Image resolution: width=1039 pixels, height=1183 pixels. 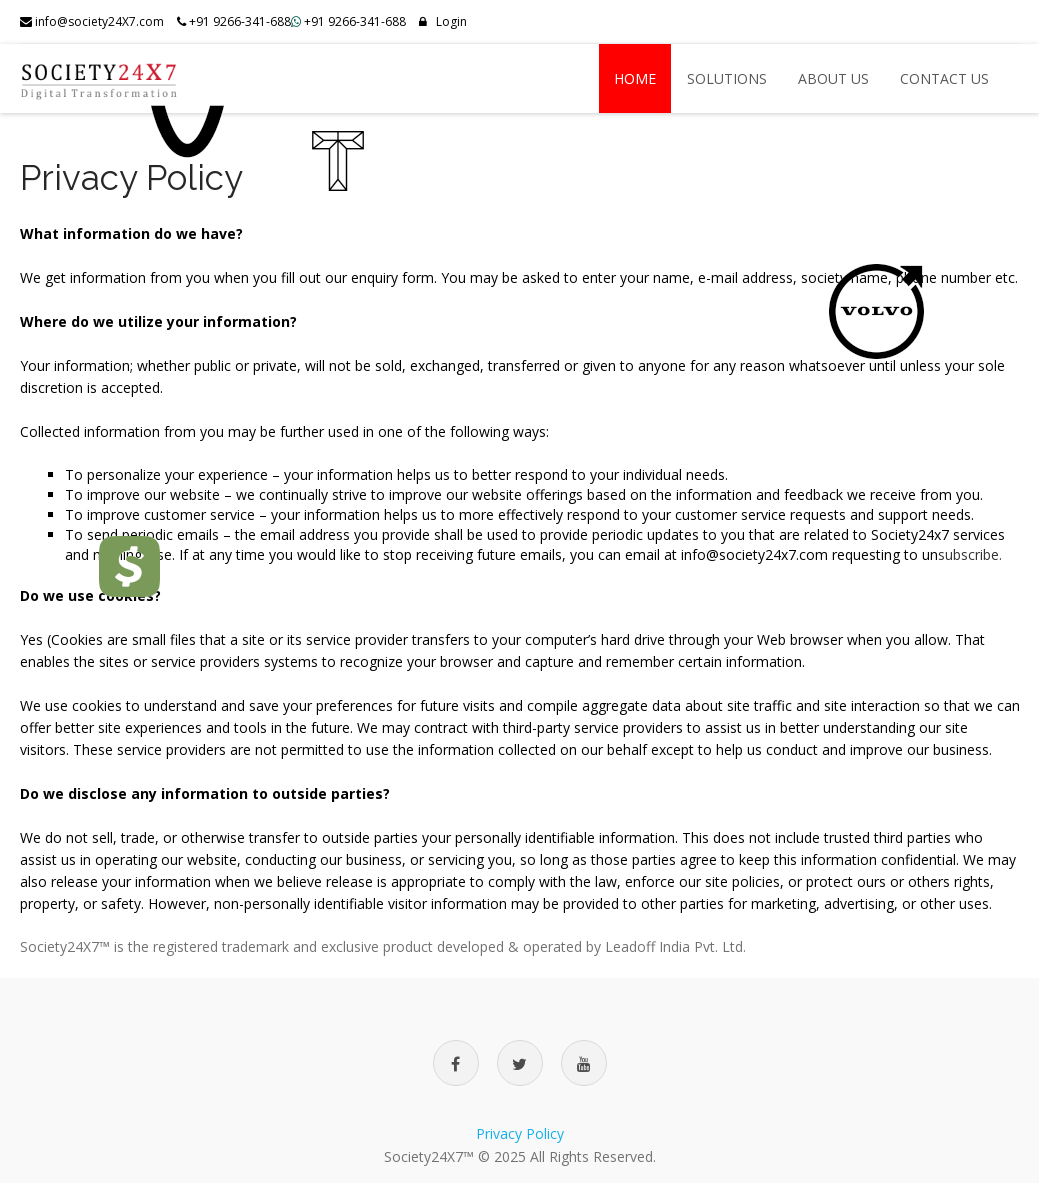 What do you see at coordinates (876, 311) in the screenshot?
I see `Volvo brand logo` at bounding box center [876, 311].